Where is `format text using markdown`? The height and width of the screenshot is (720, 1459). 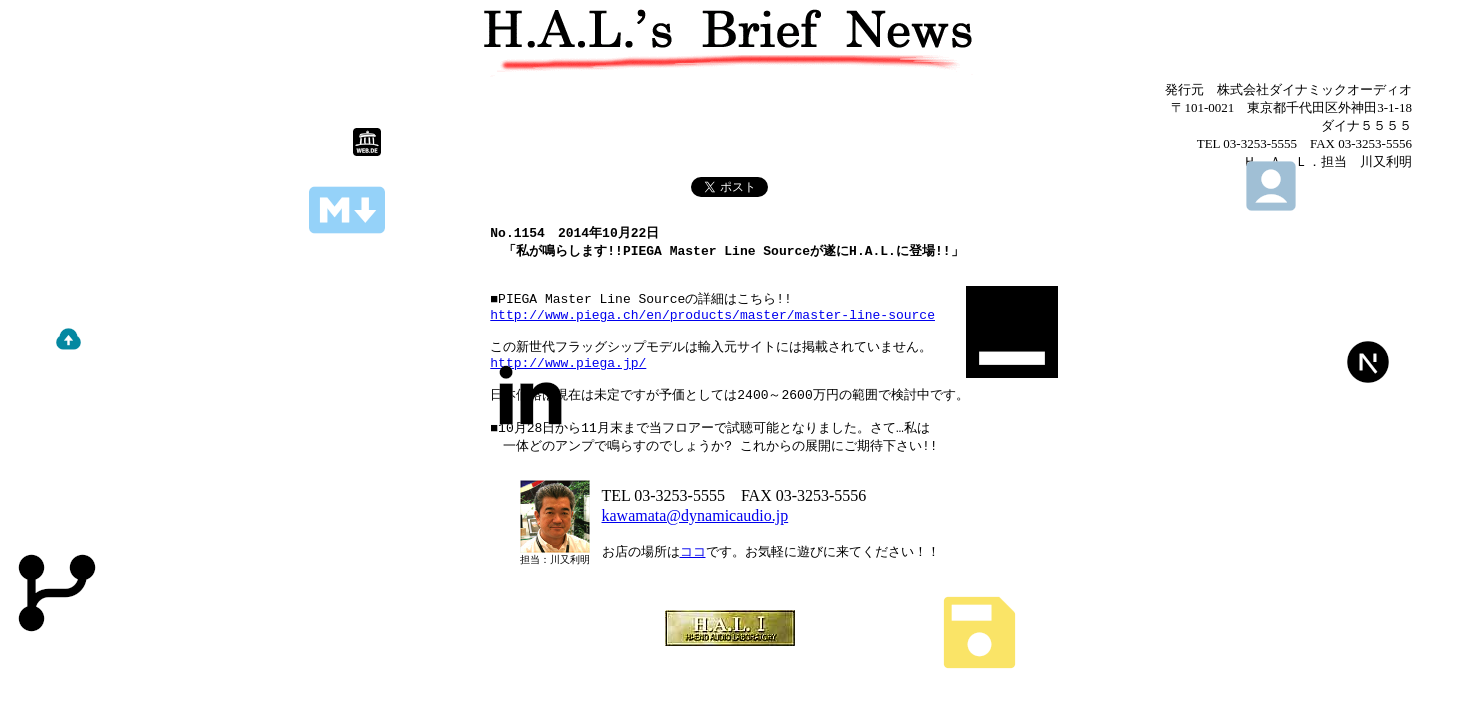 format text using markdown is located at coordinates (347, 210).